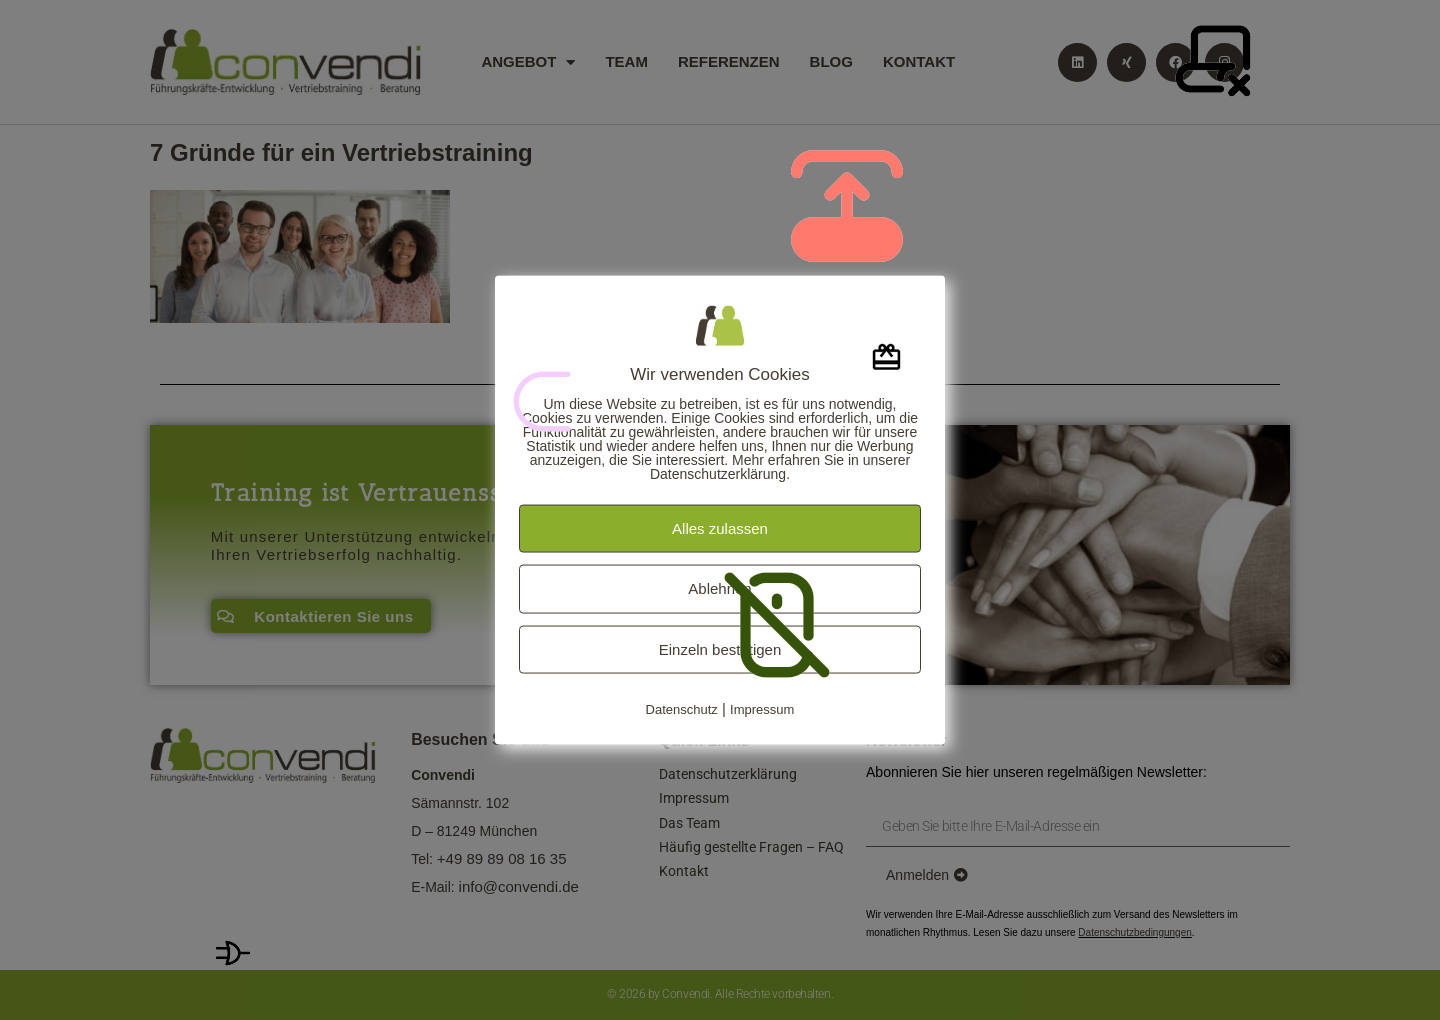 This screenshot has width=1440, height=1020. Describe the element at coordinates (233, 953) in the screenshot. I see `logic OR gate symbol for circuit diagrams` at that location.